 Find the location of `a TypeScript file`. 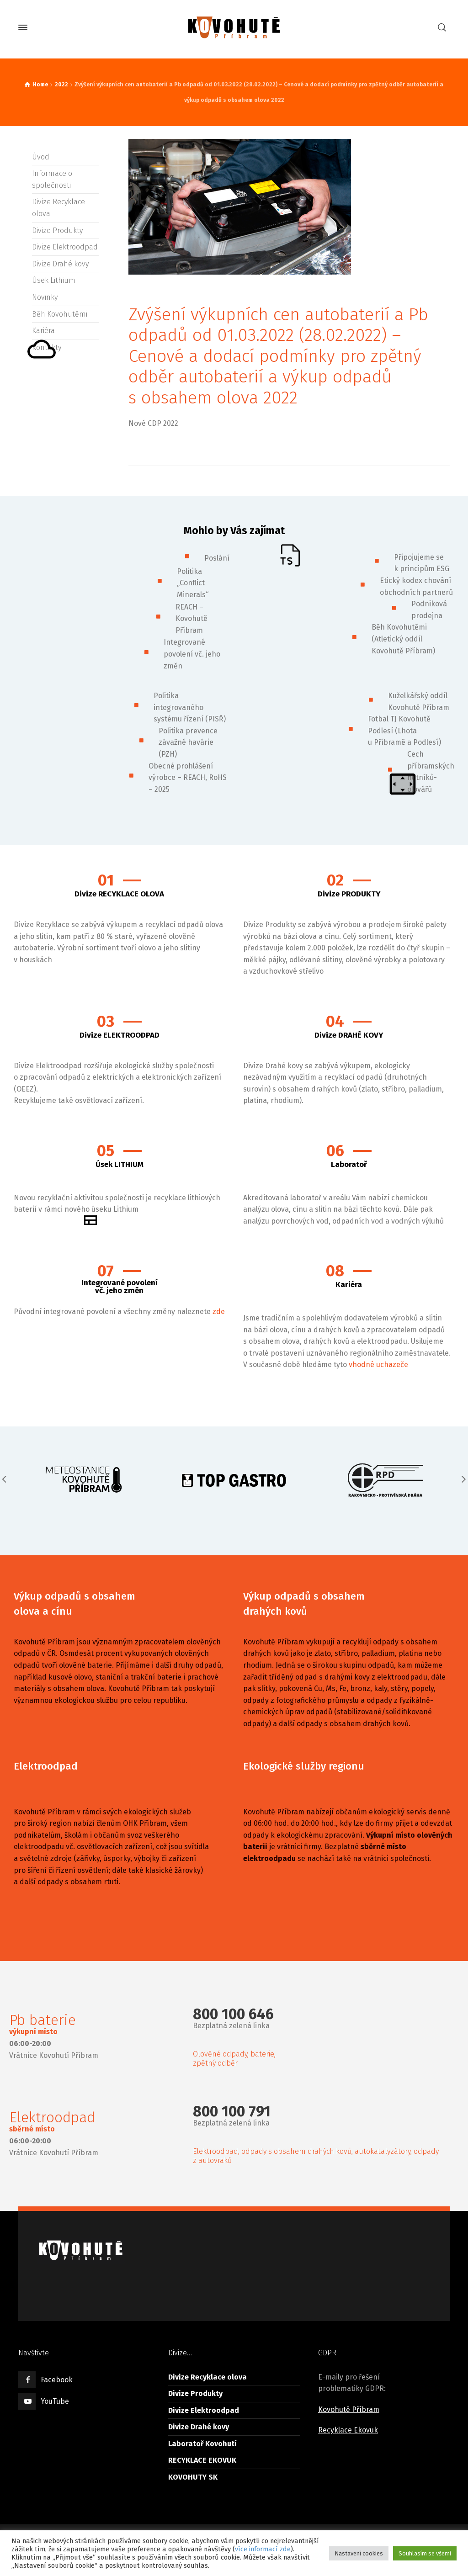

a TypeScript file is located at coordinates (290, 555).